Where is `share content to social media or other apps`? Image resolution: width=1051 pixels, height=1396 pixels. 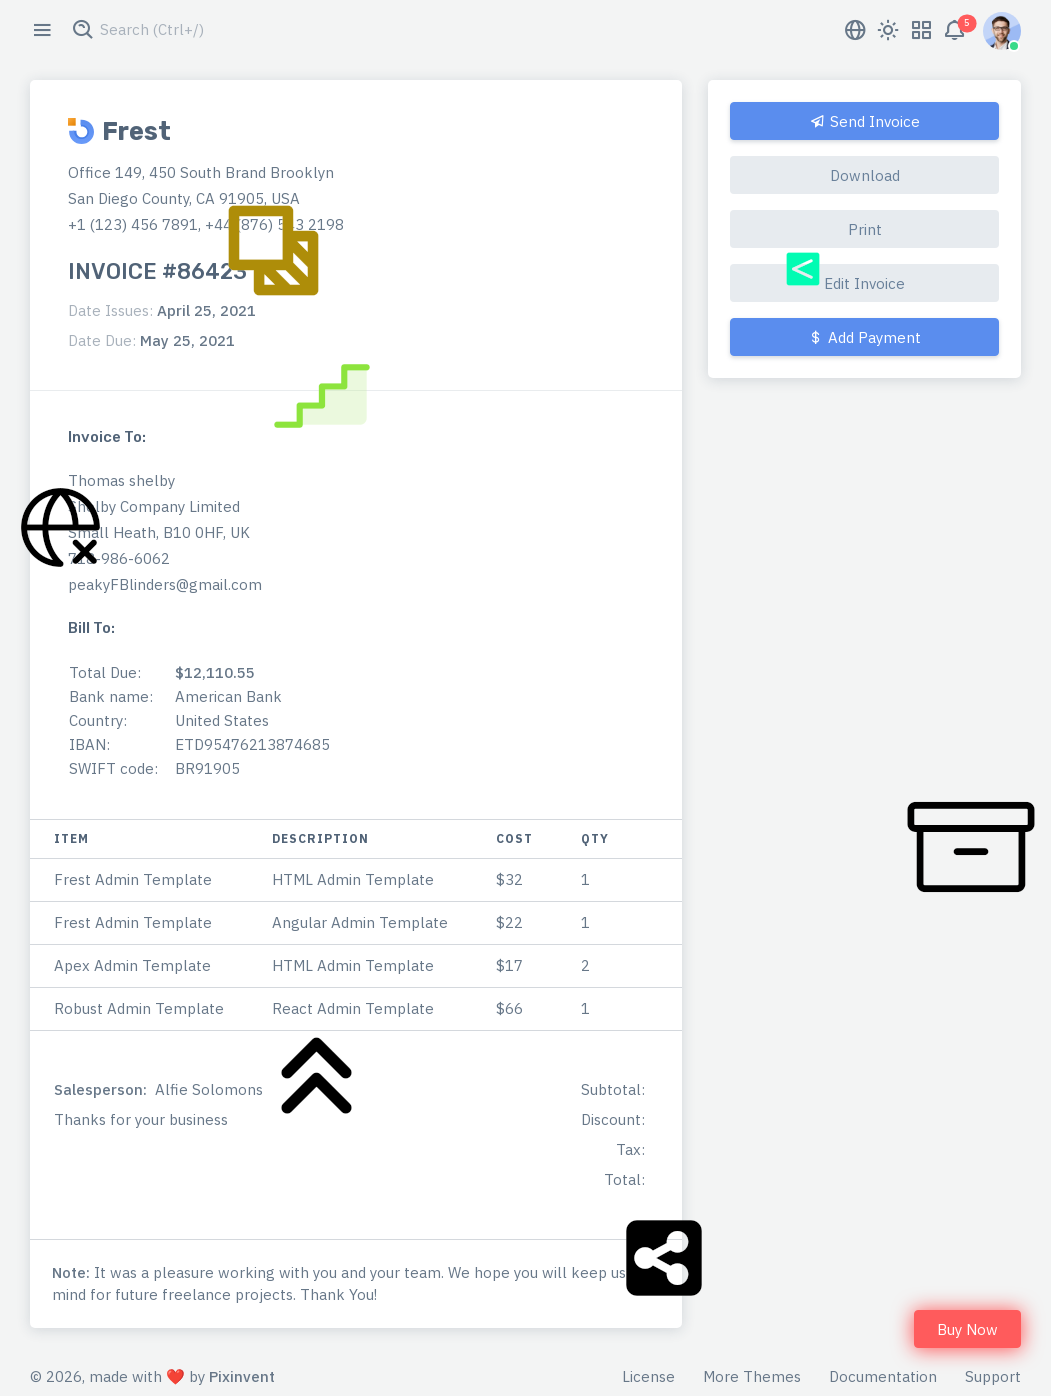 share content to social media or other apps is located at coordinates (664, 1258).